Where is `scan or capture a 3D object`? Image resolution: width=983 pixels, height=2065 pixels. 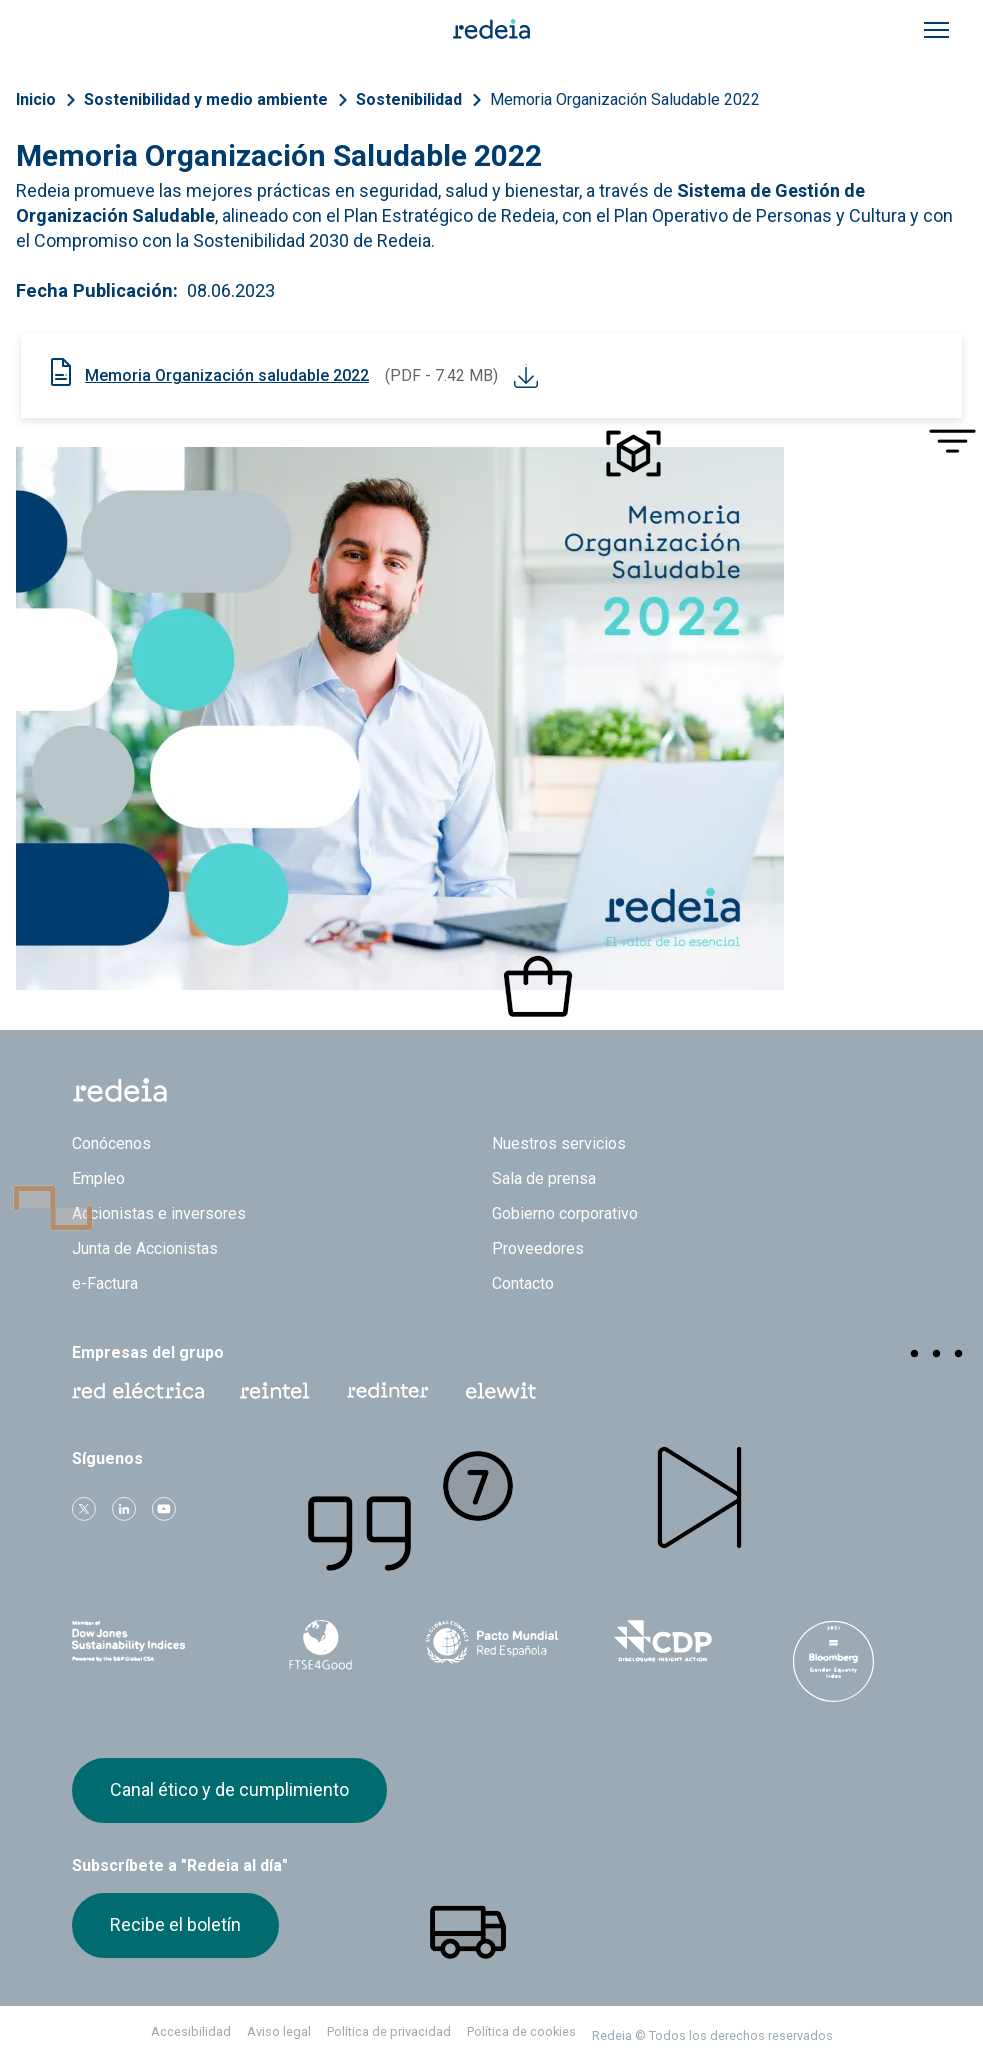
scan or capture a 3D object is located at coordinates (633, 453).